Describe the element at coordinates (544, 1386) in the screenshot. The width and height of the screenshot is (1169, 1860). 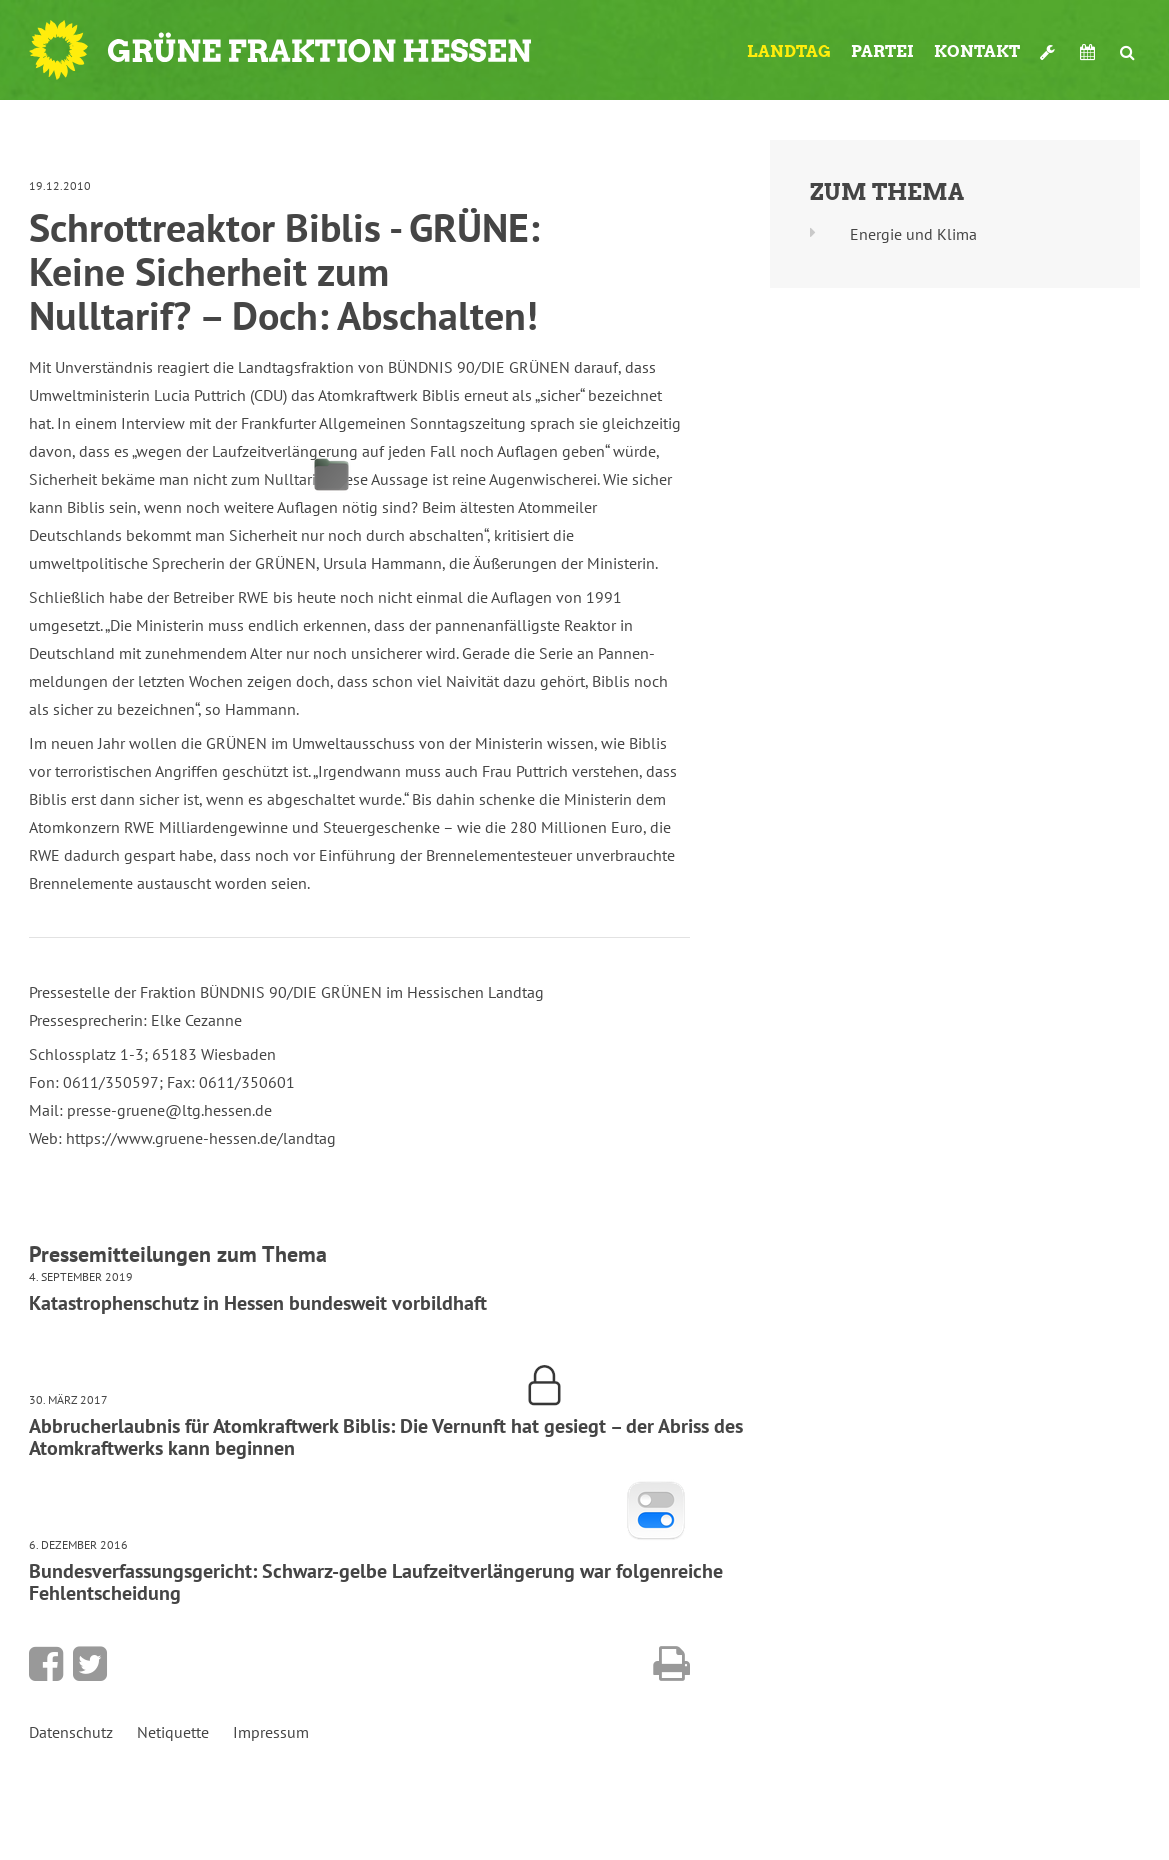
I see `access screen lock settings` at that location.